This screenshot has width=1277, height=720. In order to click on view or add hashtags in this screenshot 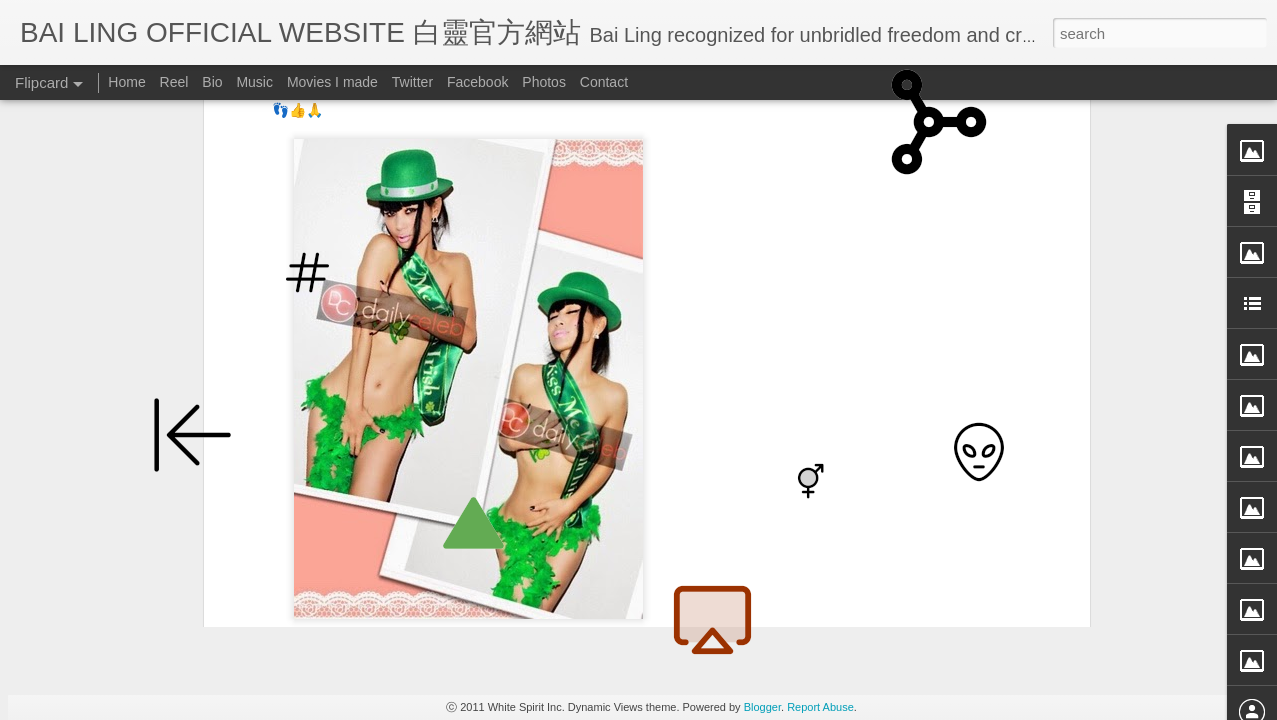, I will do `click(307, 272)`.